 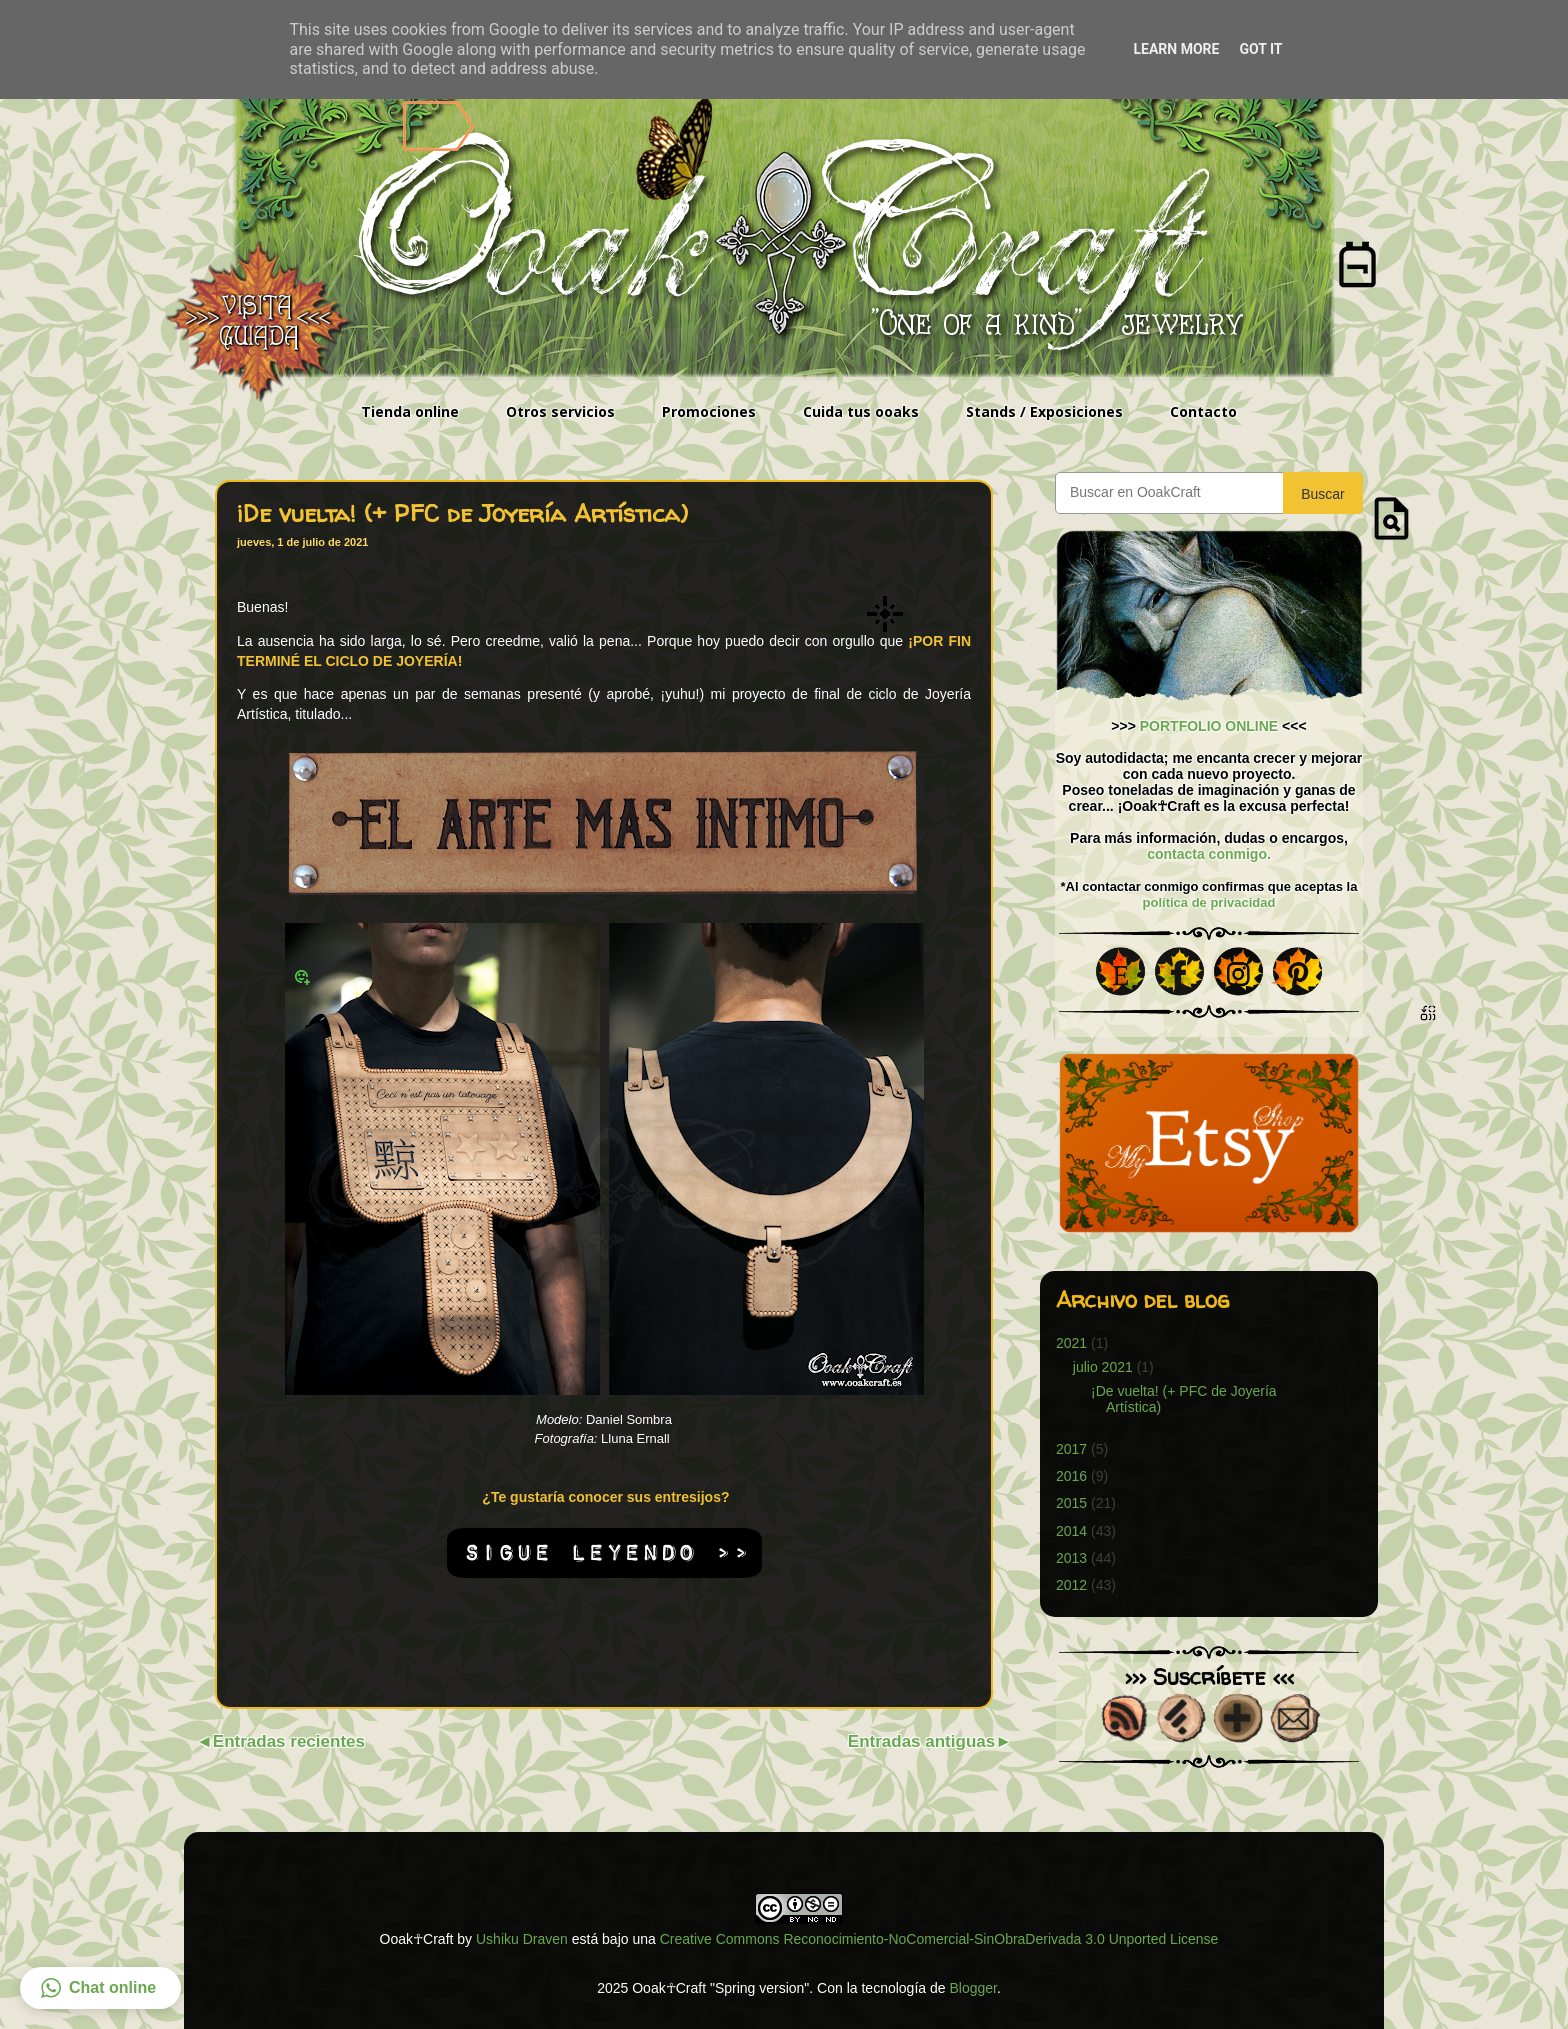 What do you see at coordinates (436, 126) in the screenshot?
I see `add a tag or label to an item` at bounding box center [436, 126].